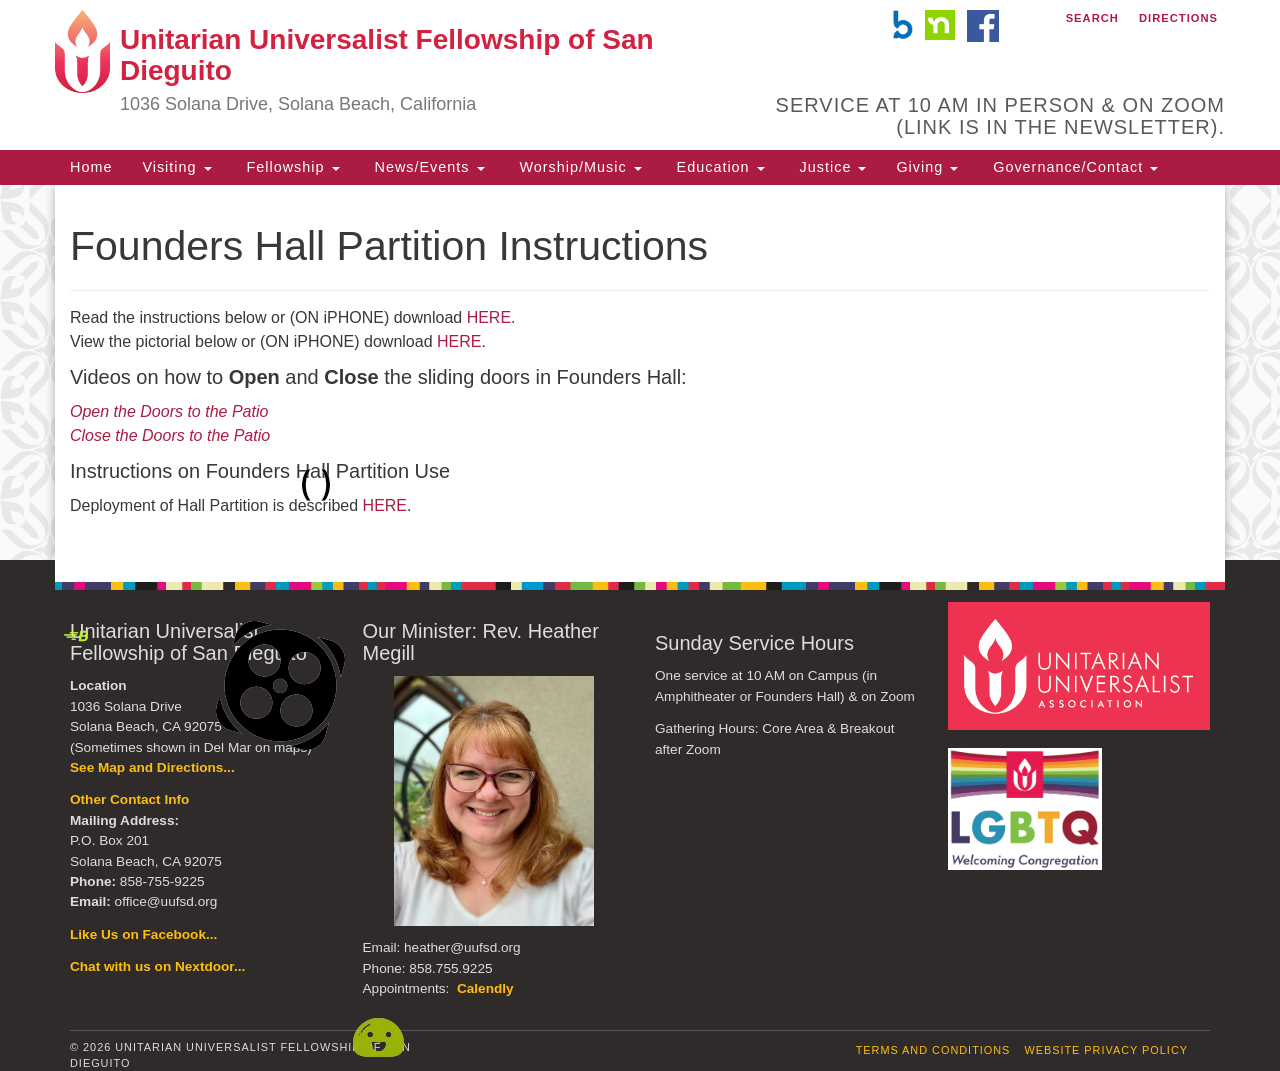 This screenshot has width=1280, height=1071. Describe the element at coordinates (316, 485) in the screenshot. I see `indicates code or programming-related content` at that location.